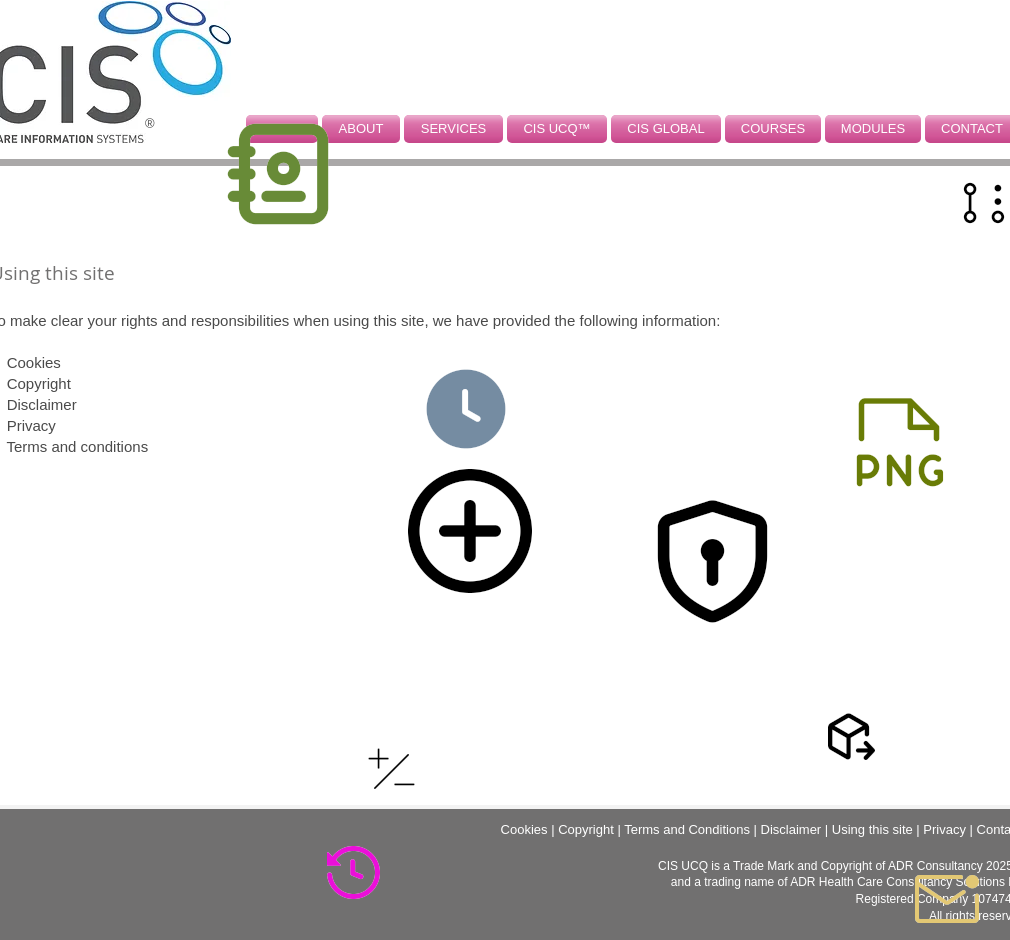 Image resolution: width=1010 pixels, height=940 pixels. Describe the element at coordinates (984, 203) in the screenshot. I see `create a draft pull request` at that location.